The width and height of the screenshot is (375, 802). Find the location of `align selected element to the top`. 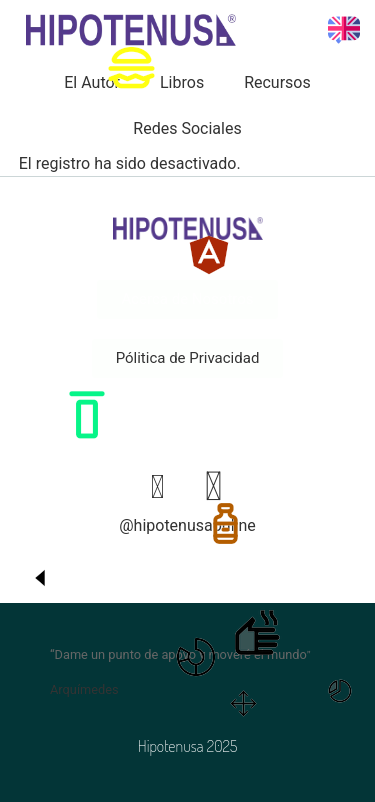

align selected element to the top is located at coordinates (87, 414).